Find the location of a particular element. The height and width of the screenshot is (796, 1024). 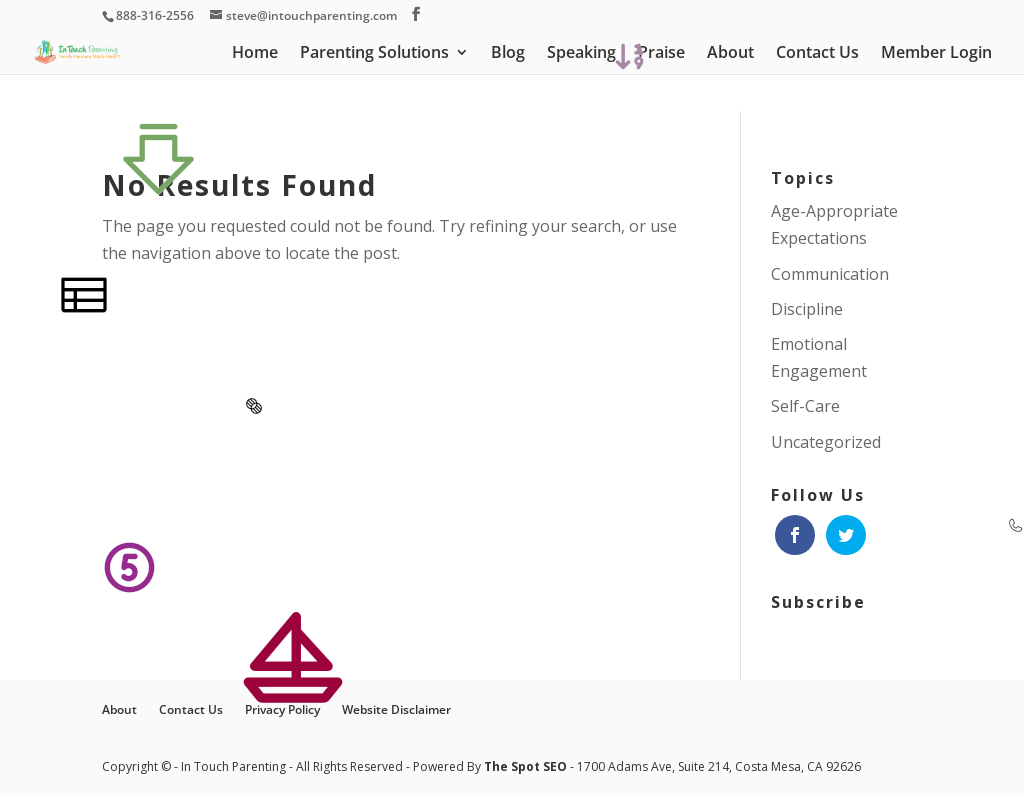

sort numbers in descending order is located at coordinates (630, 56).